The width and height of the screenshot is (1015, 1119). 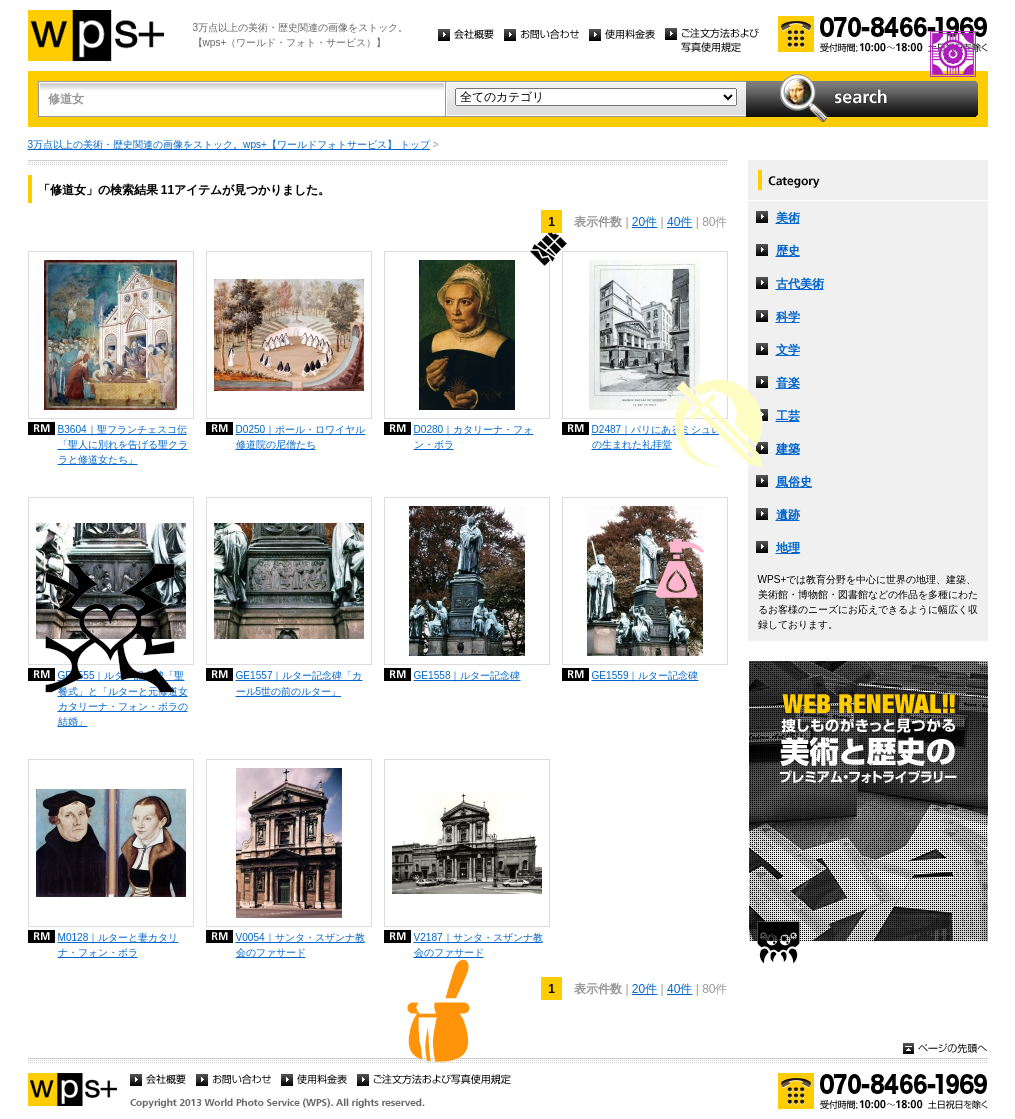 I want to click on attack or combat action button, so click(x=718, y=423).